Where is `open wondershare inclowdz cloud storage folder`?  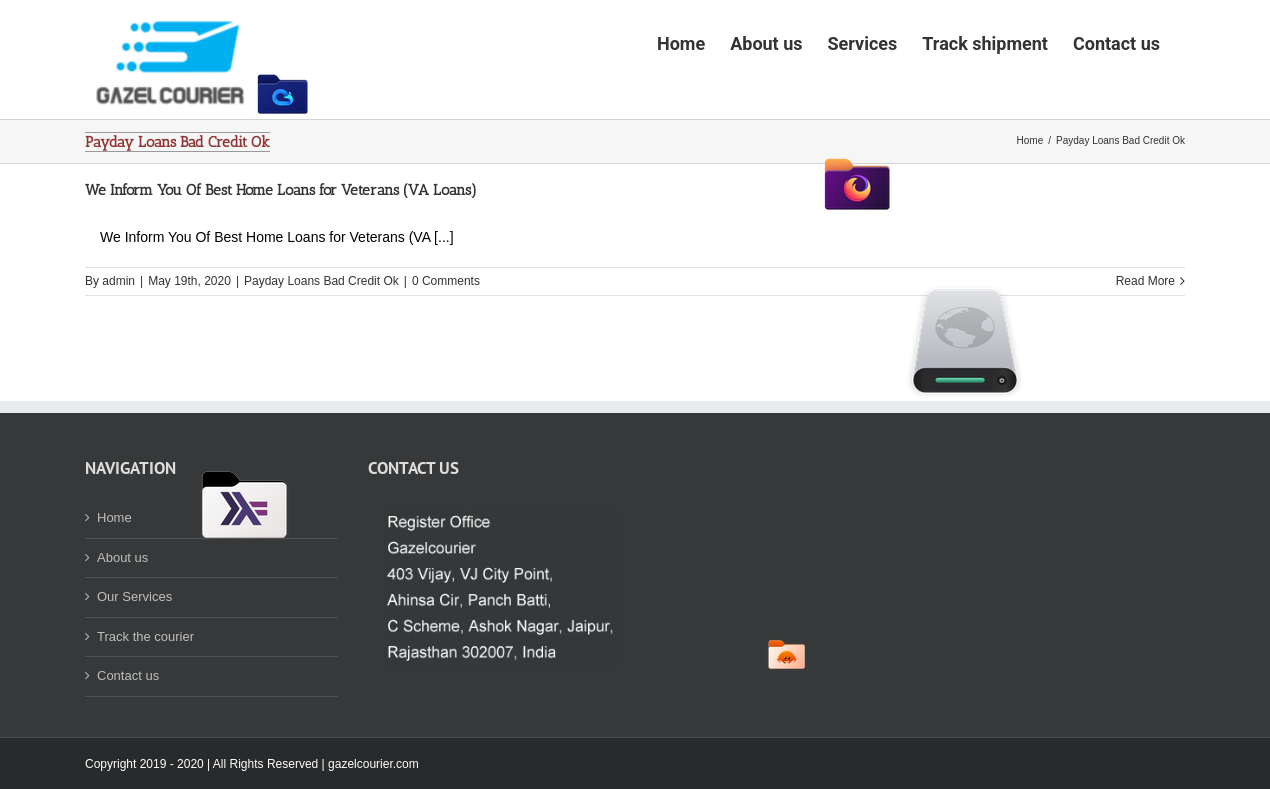
open wondershare inclowdz cloud storage folder is located at coordinates (282, 95).